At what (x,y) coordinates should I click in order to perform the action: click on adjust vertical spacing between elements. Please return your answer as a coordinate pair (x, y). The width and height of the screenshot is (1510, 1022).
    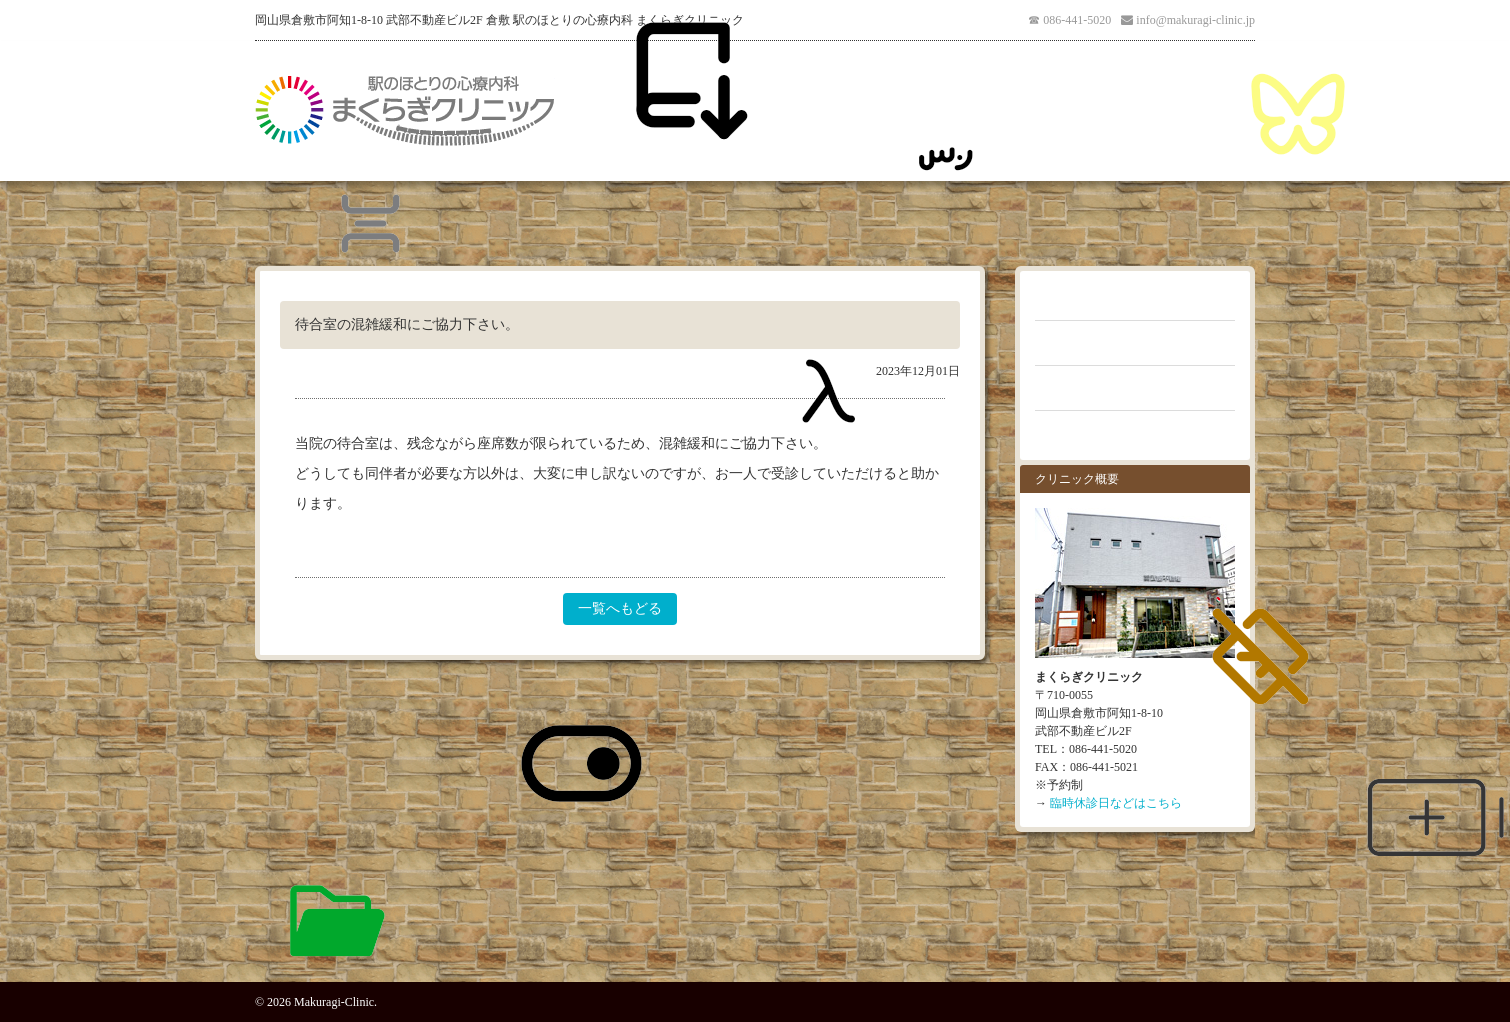
    Looking at the image, I should click on (370, 223).